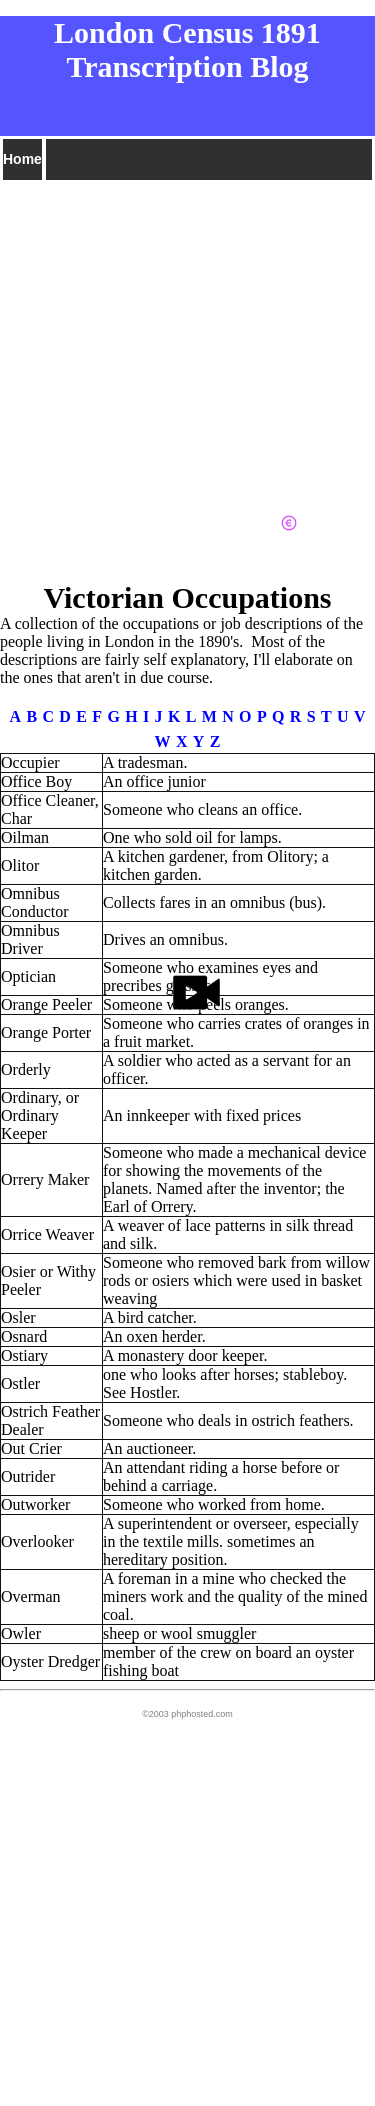 This screenshot has width=375, height=2106. What do you see at coordinates (196, 992) in the screenshot?
I see `start a live video broadcast` at bounding box center [196, 992].